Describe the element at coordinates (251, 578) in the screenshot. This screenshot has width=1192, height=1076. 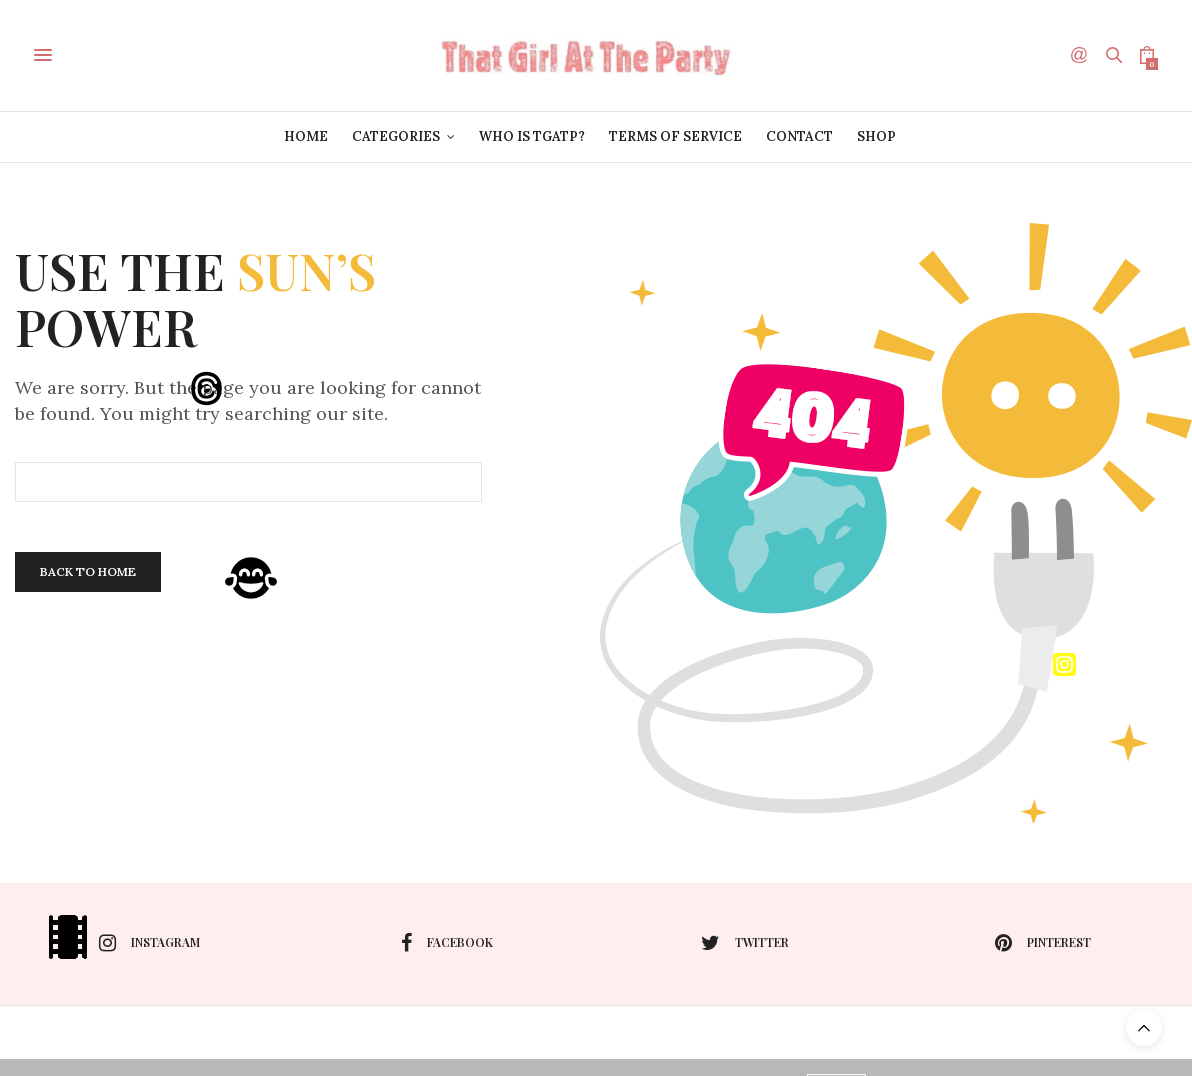
I see `react with laughing emoji` at that location.